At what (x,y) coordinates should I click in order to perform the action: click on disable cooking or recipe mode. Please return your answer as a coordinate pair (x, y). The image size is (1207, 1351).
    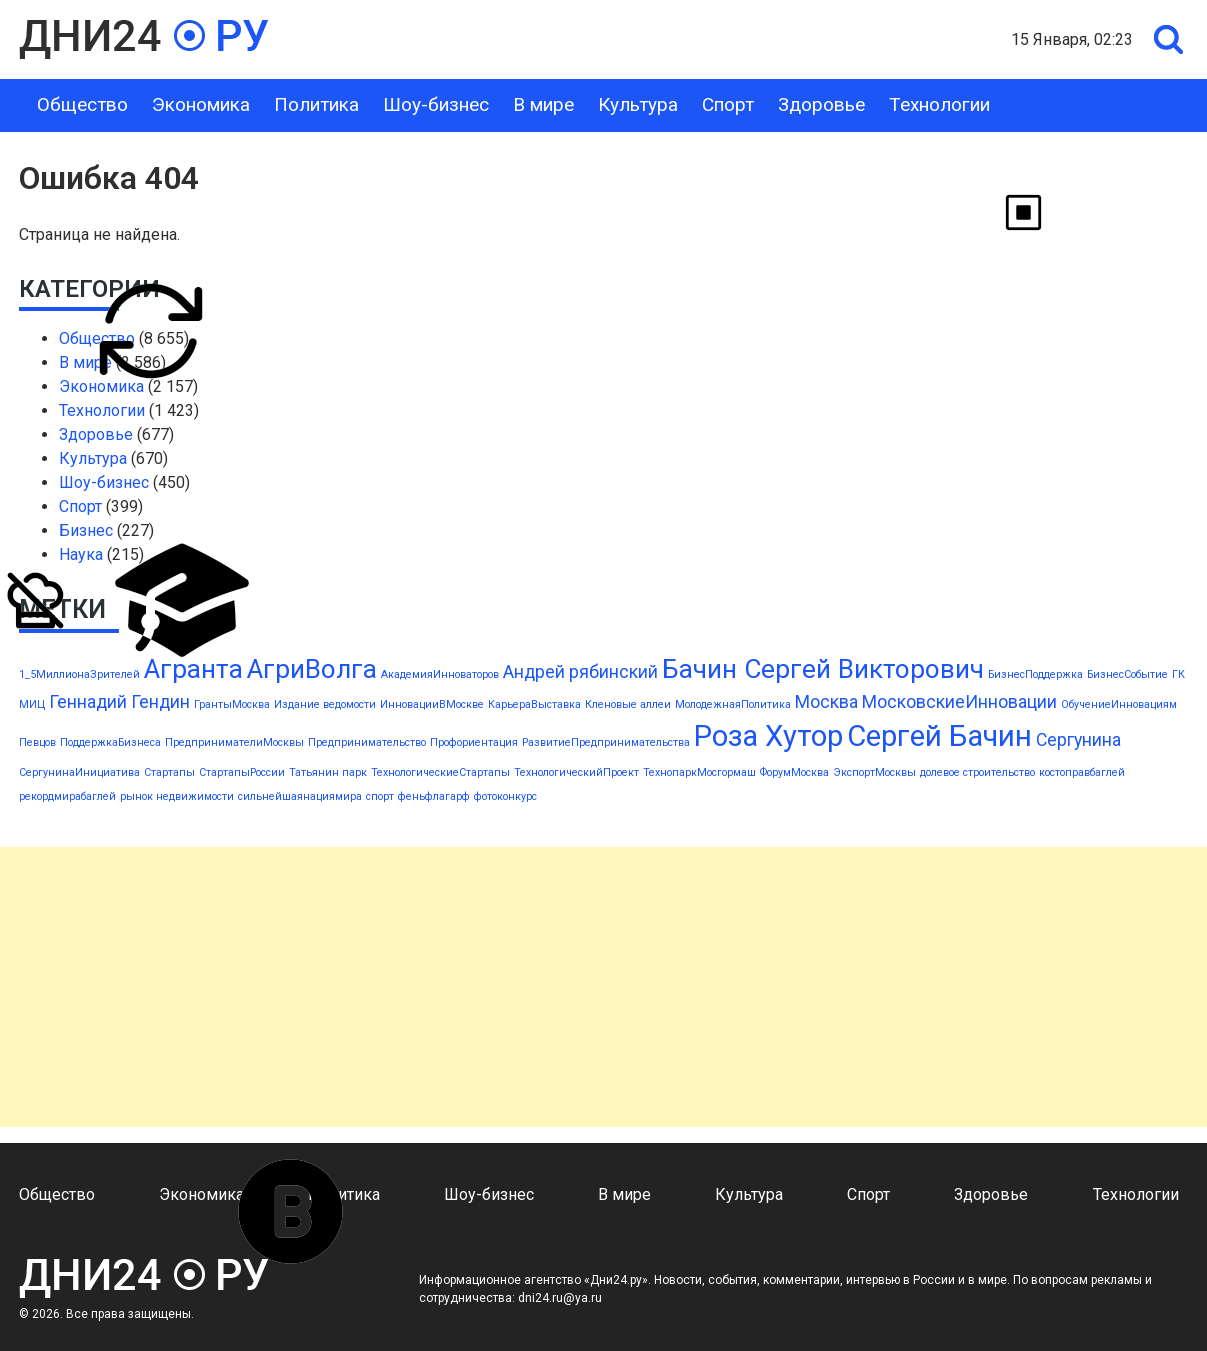
    Looking at the image, I should click on (35, 600).